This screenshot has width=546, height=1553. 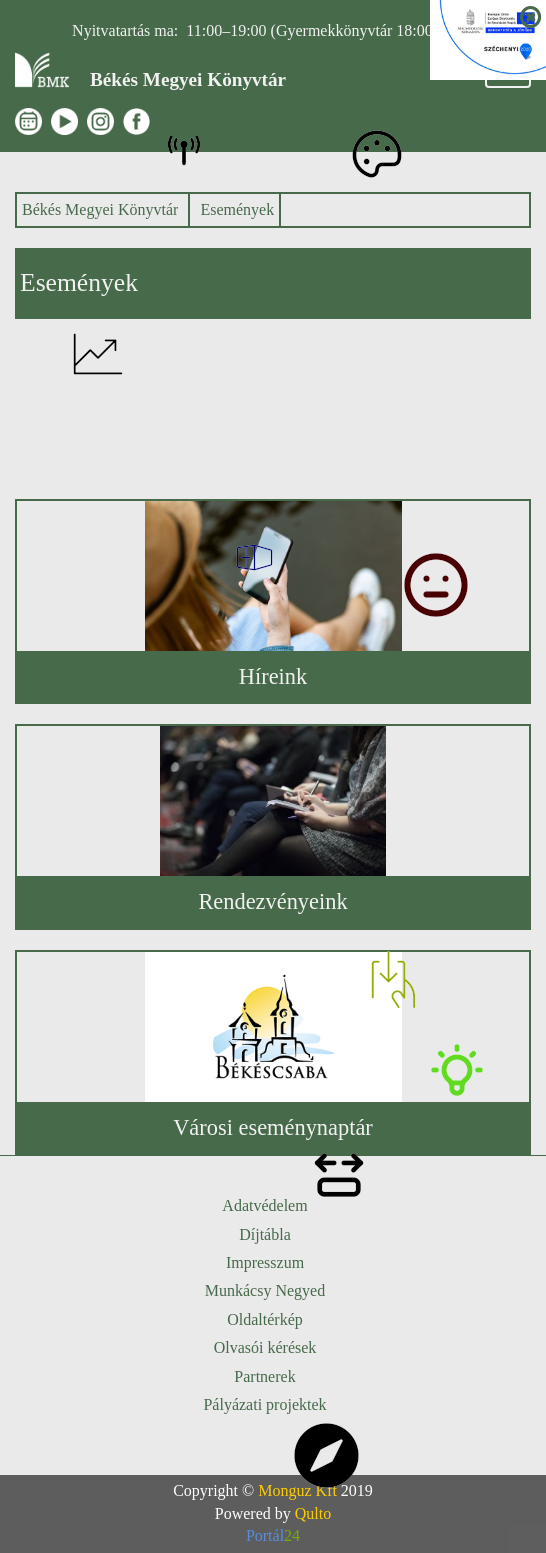 I want to click on broadcast or transmit a signal, so click(x=184, y=150).